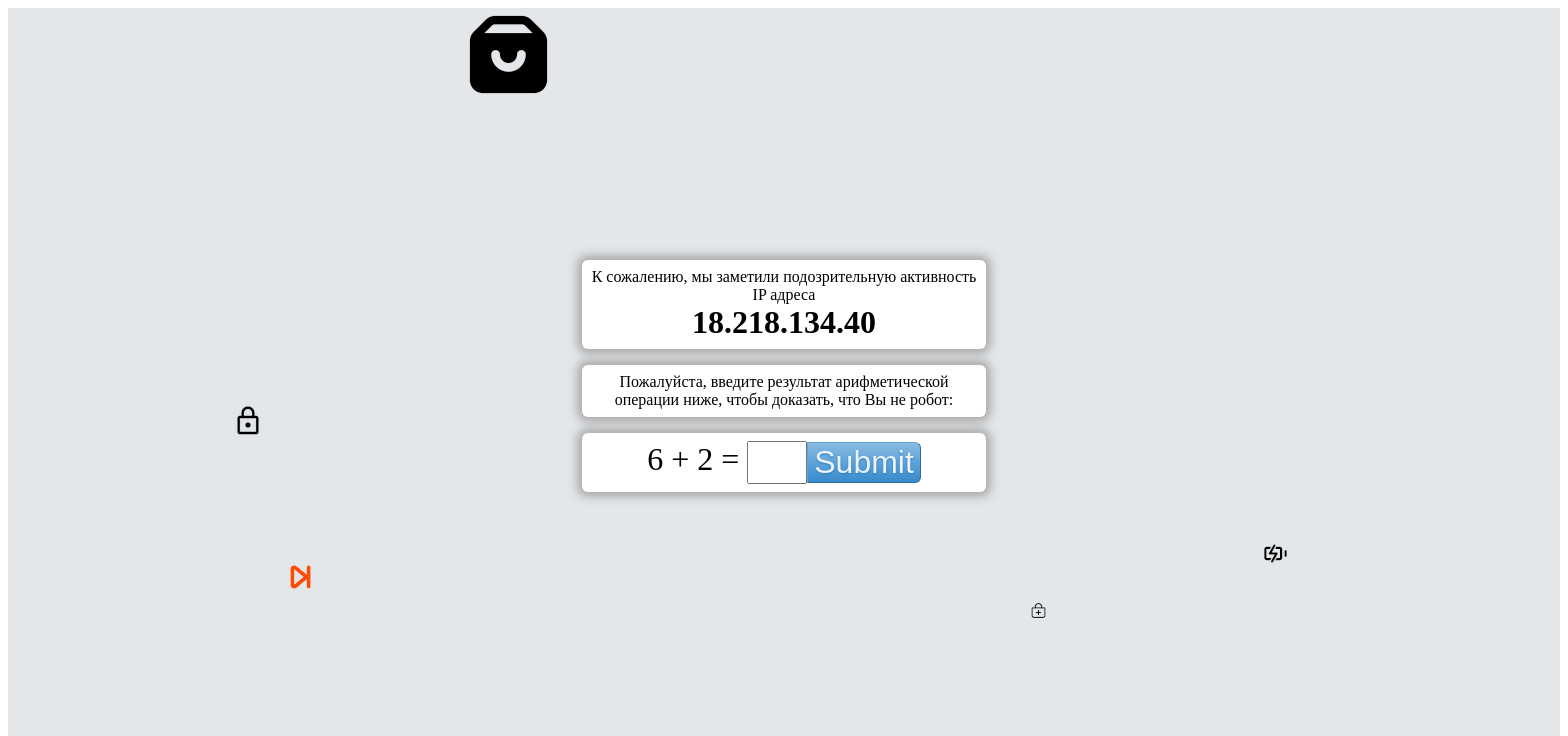  Describe the element at coordinates (301, 577) in the screenshot. I see `skip to the next track or media item` at that location.